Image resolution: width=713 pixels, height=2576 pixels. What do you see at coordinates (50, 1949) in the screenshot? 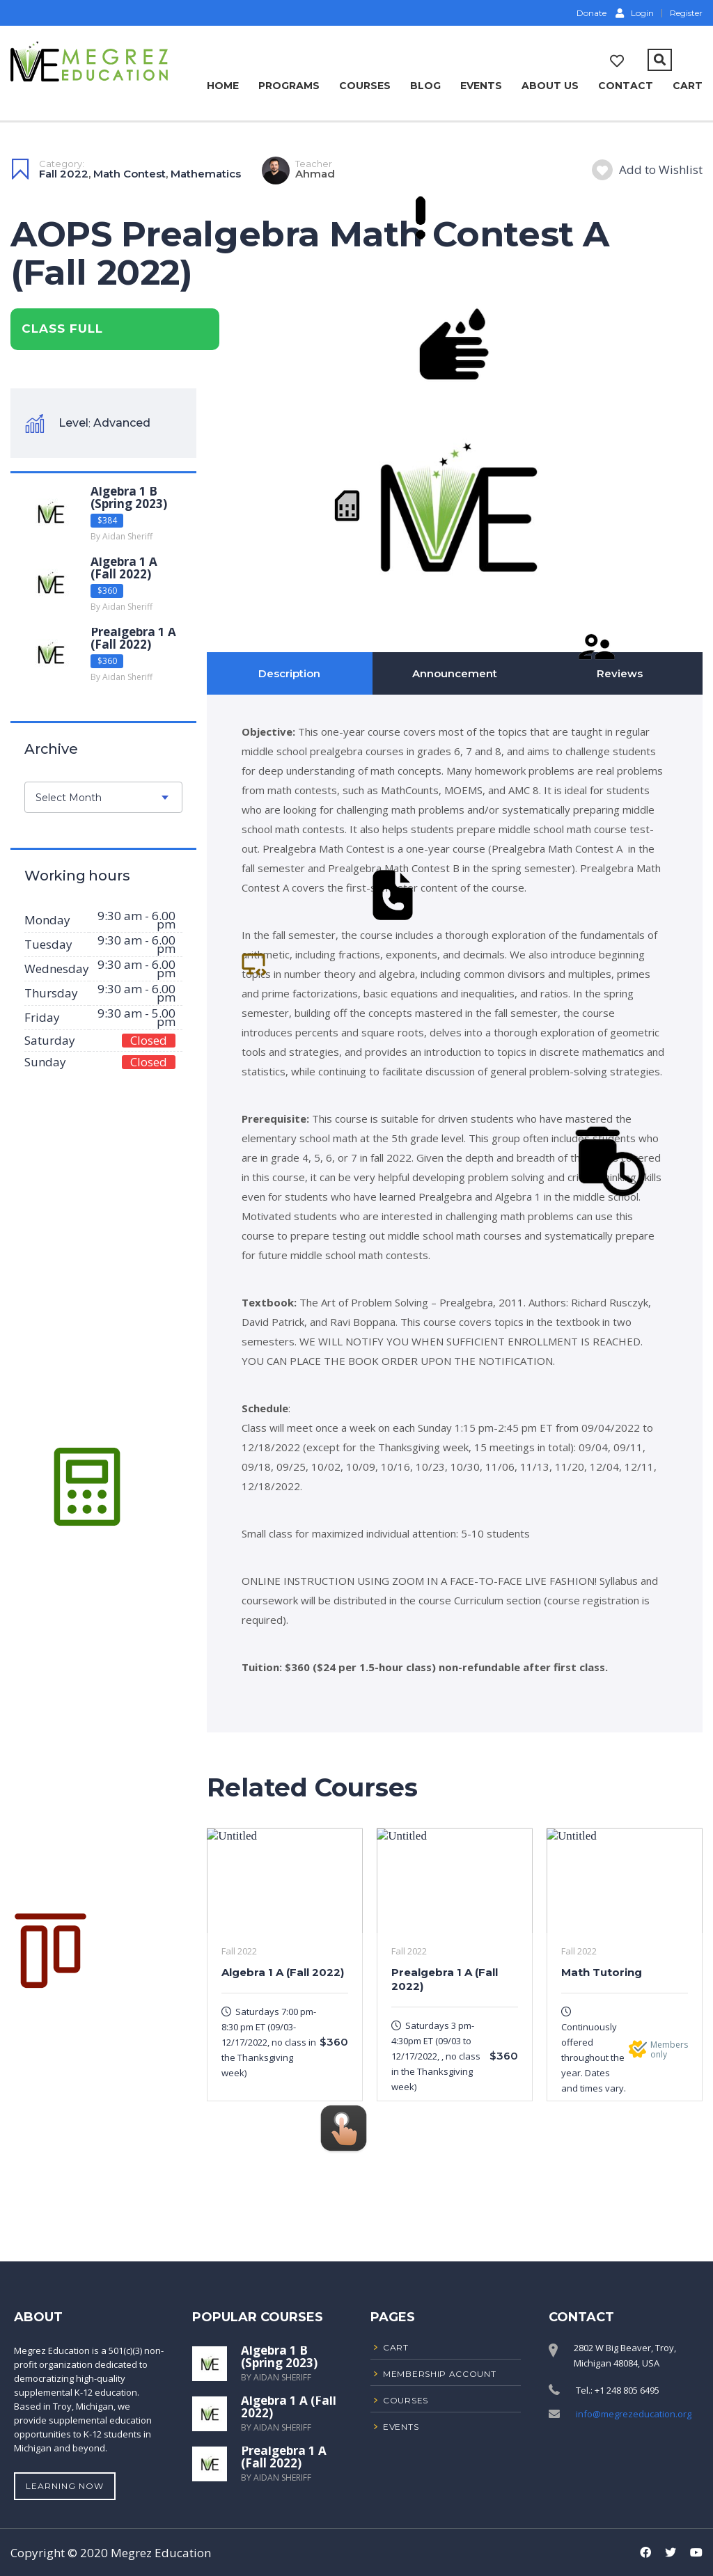
I see `align selected elements to the top` at bounding box center [50, 1949].